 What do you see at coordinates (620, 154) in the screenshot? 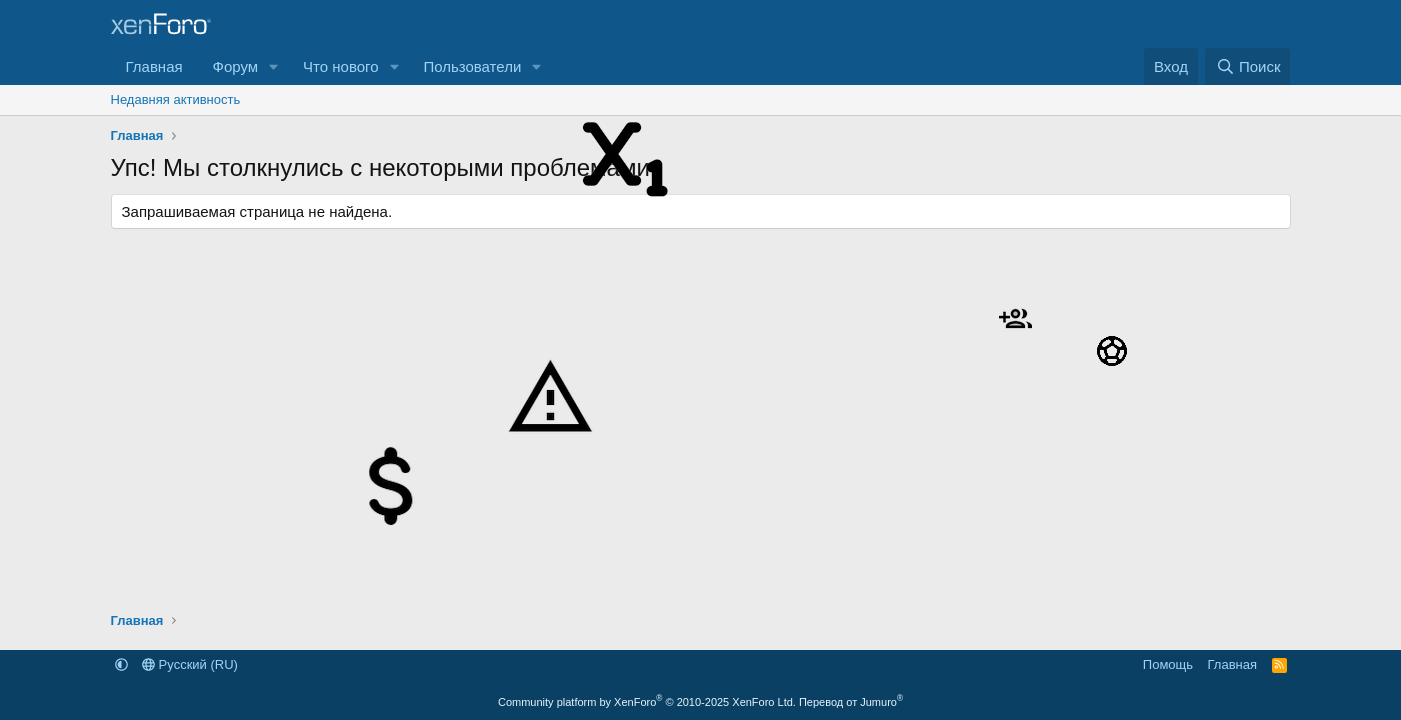
I see `format text as subscript` at bounding box center [620, 154].